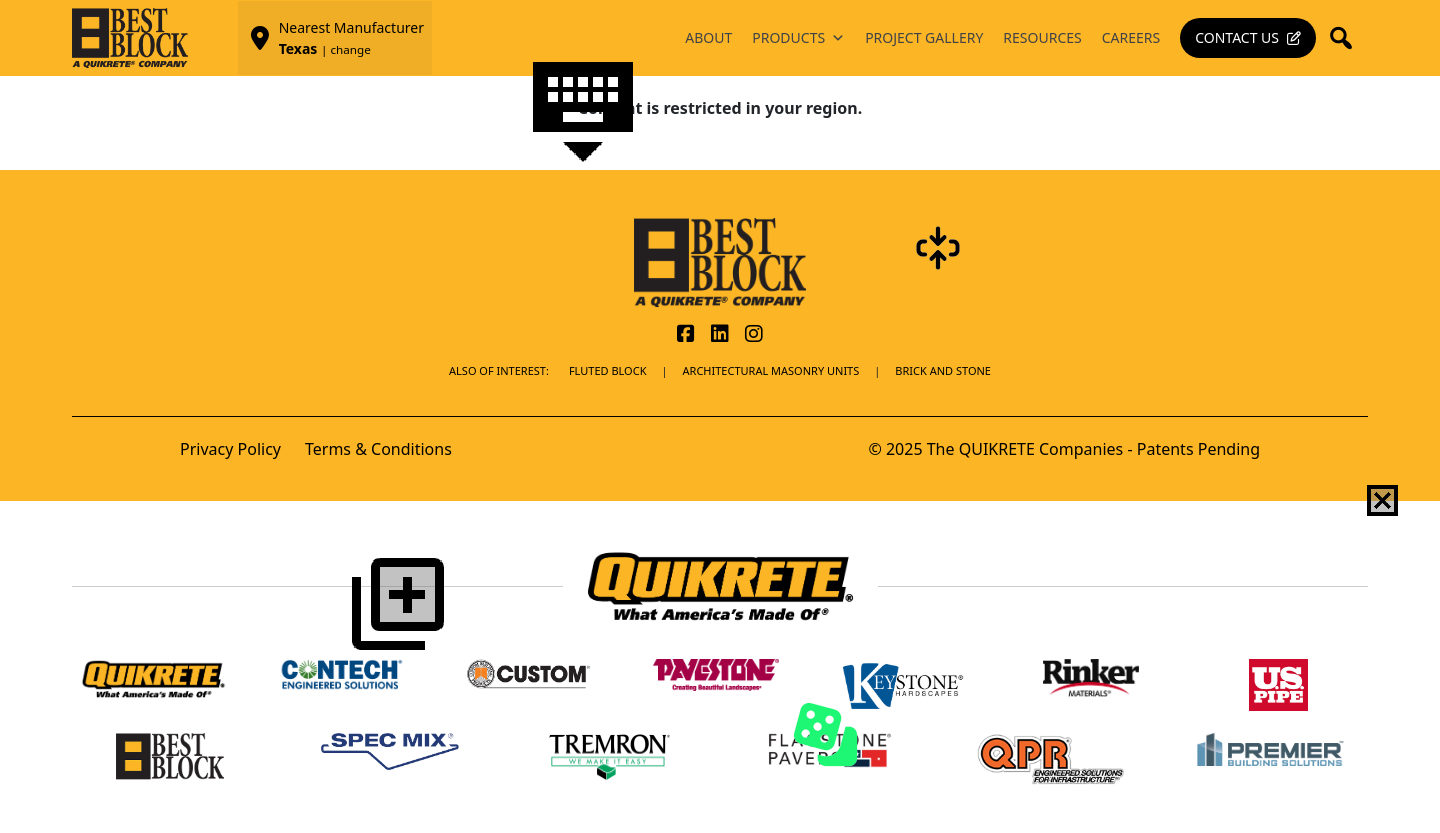 This screenshot has height=833, width=1440. Describe the element at coordinates (1382, 500) in the screenshot. I see `indicates a disabled or unavailable feature` at that location.